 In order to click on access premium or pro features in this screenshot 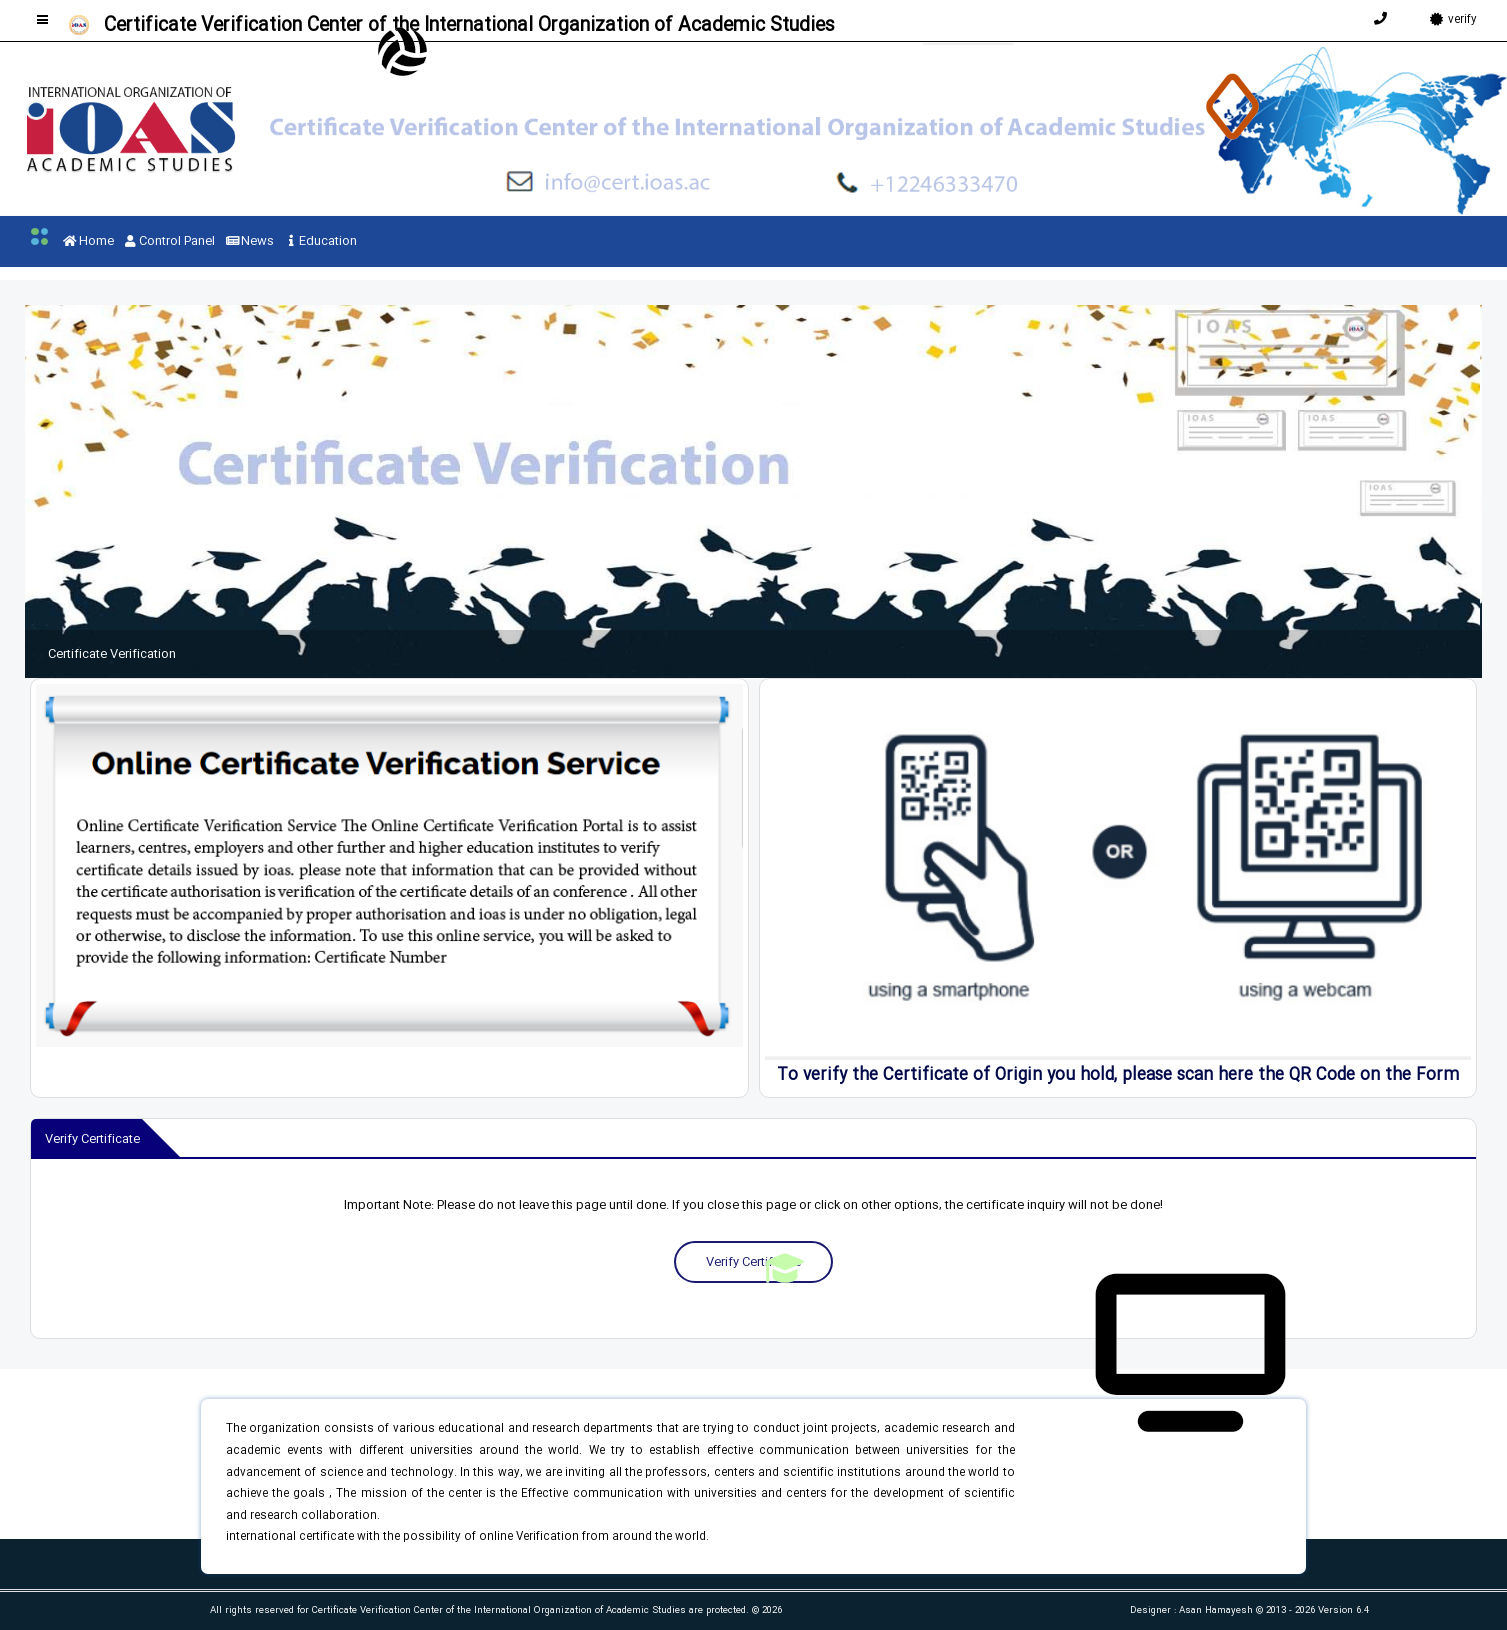, I will do `click(1232, 106)`.